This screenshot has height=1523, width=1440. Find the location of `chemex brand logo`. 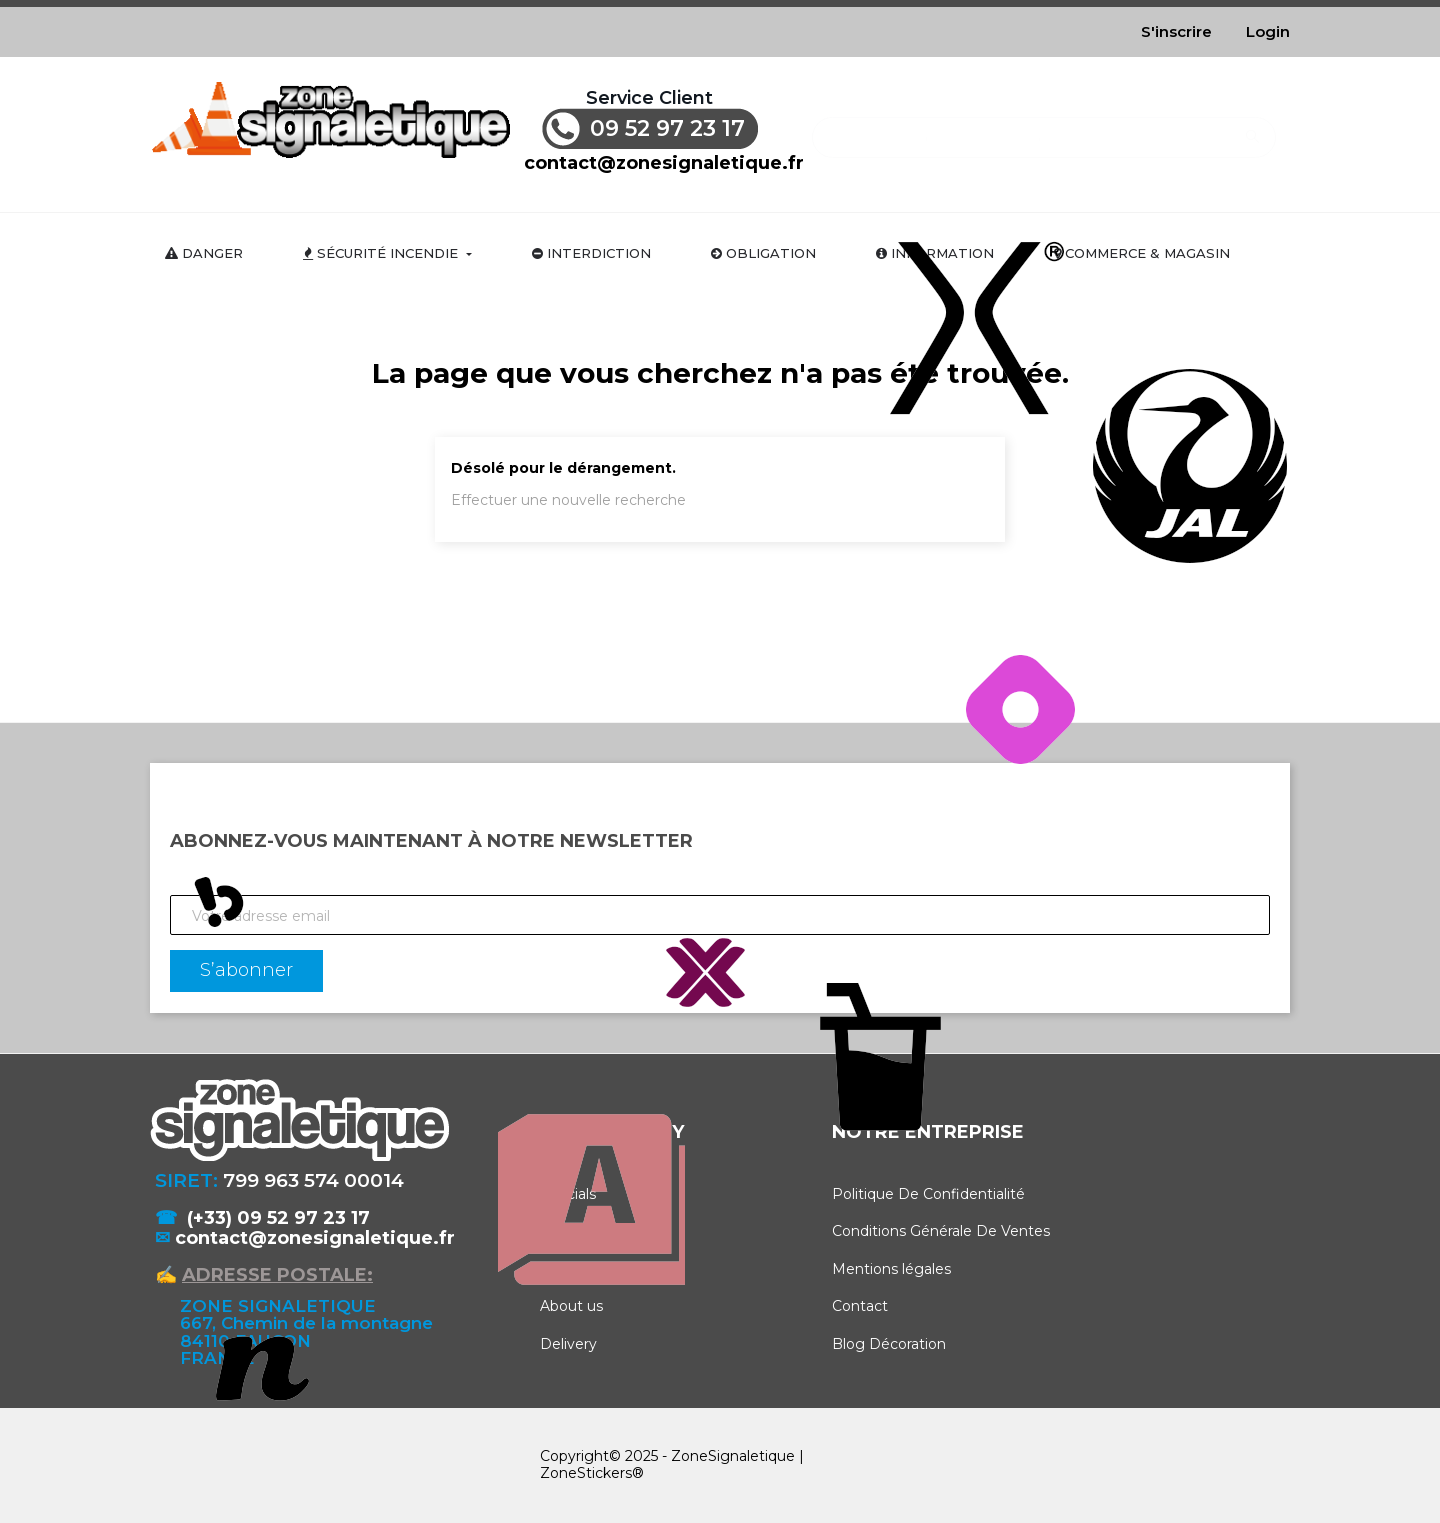

chemex brand logo is located at coordinates (977, 328).